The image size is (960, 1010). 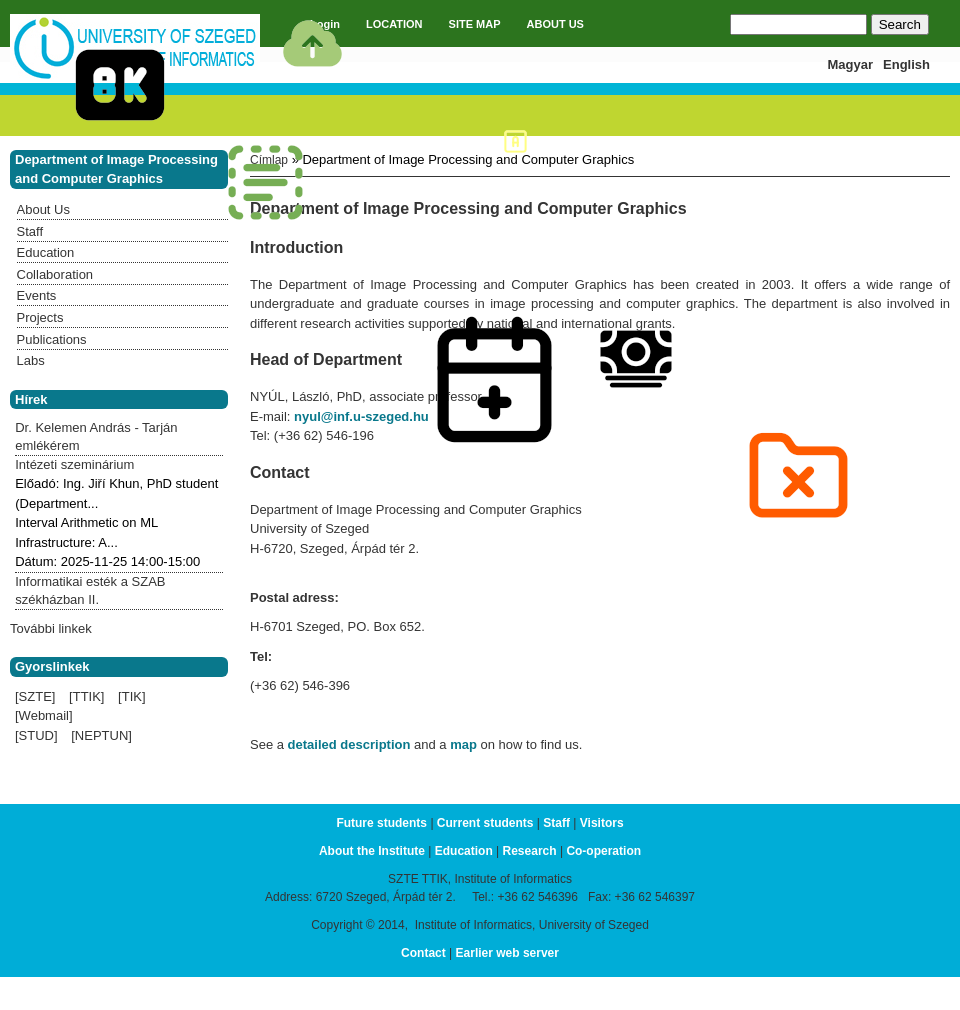 I want to click on view your cash balance, so click(x=636, y=359).